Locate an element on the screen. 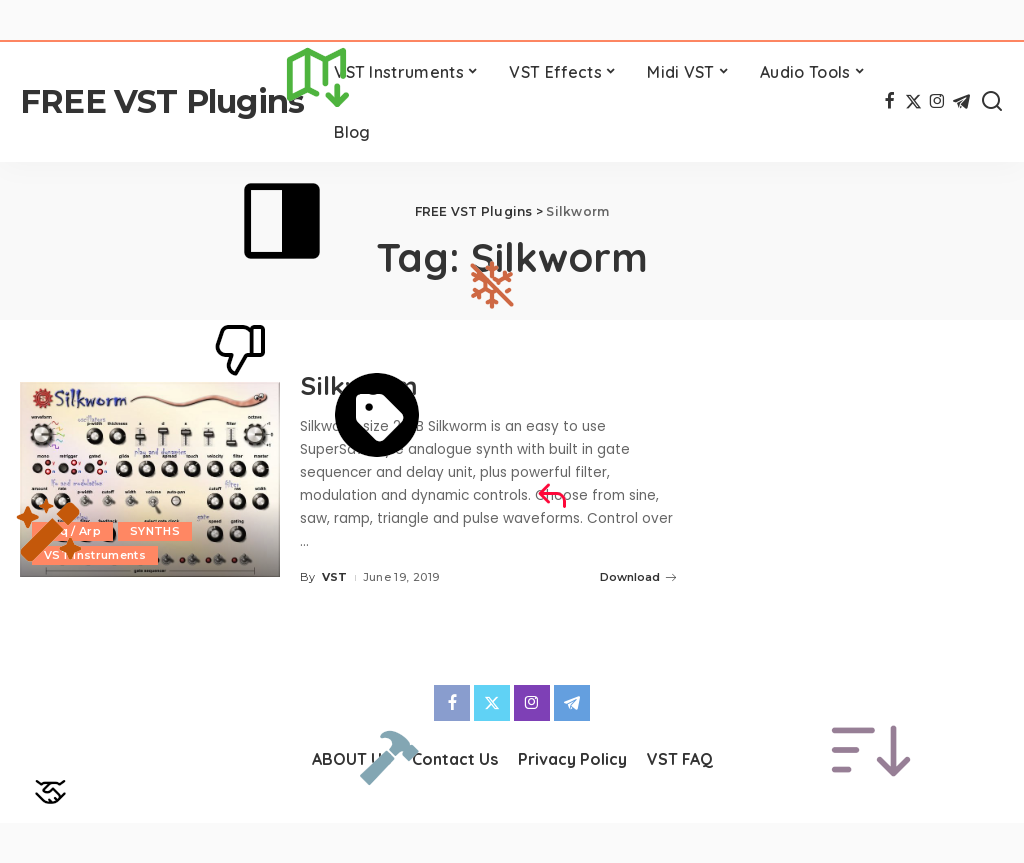  dislike or downvote content is located at coordinates (241, 349).